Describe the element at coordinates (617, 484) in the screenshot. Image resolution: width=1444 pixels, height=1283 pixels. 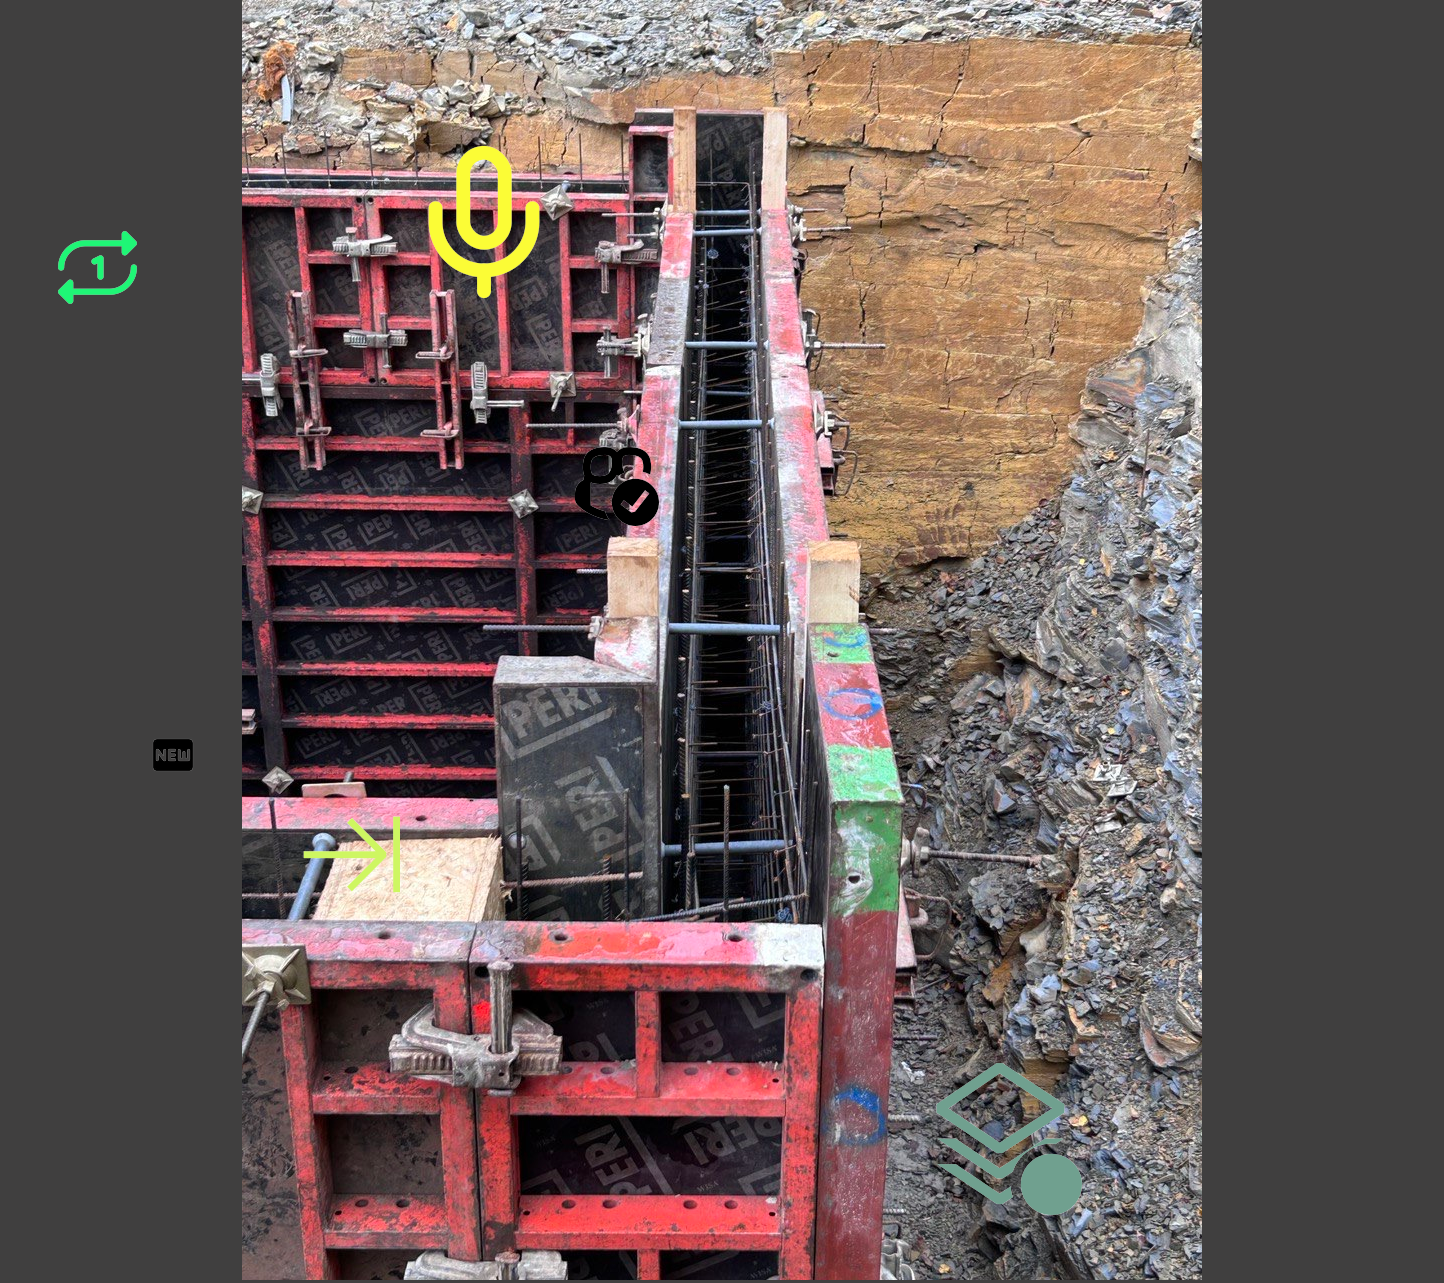
I see `github copilot connection successful` at that location.